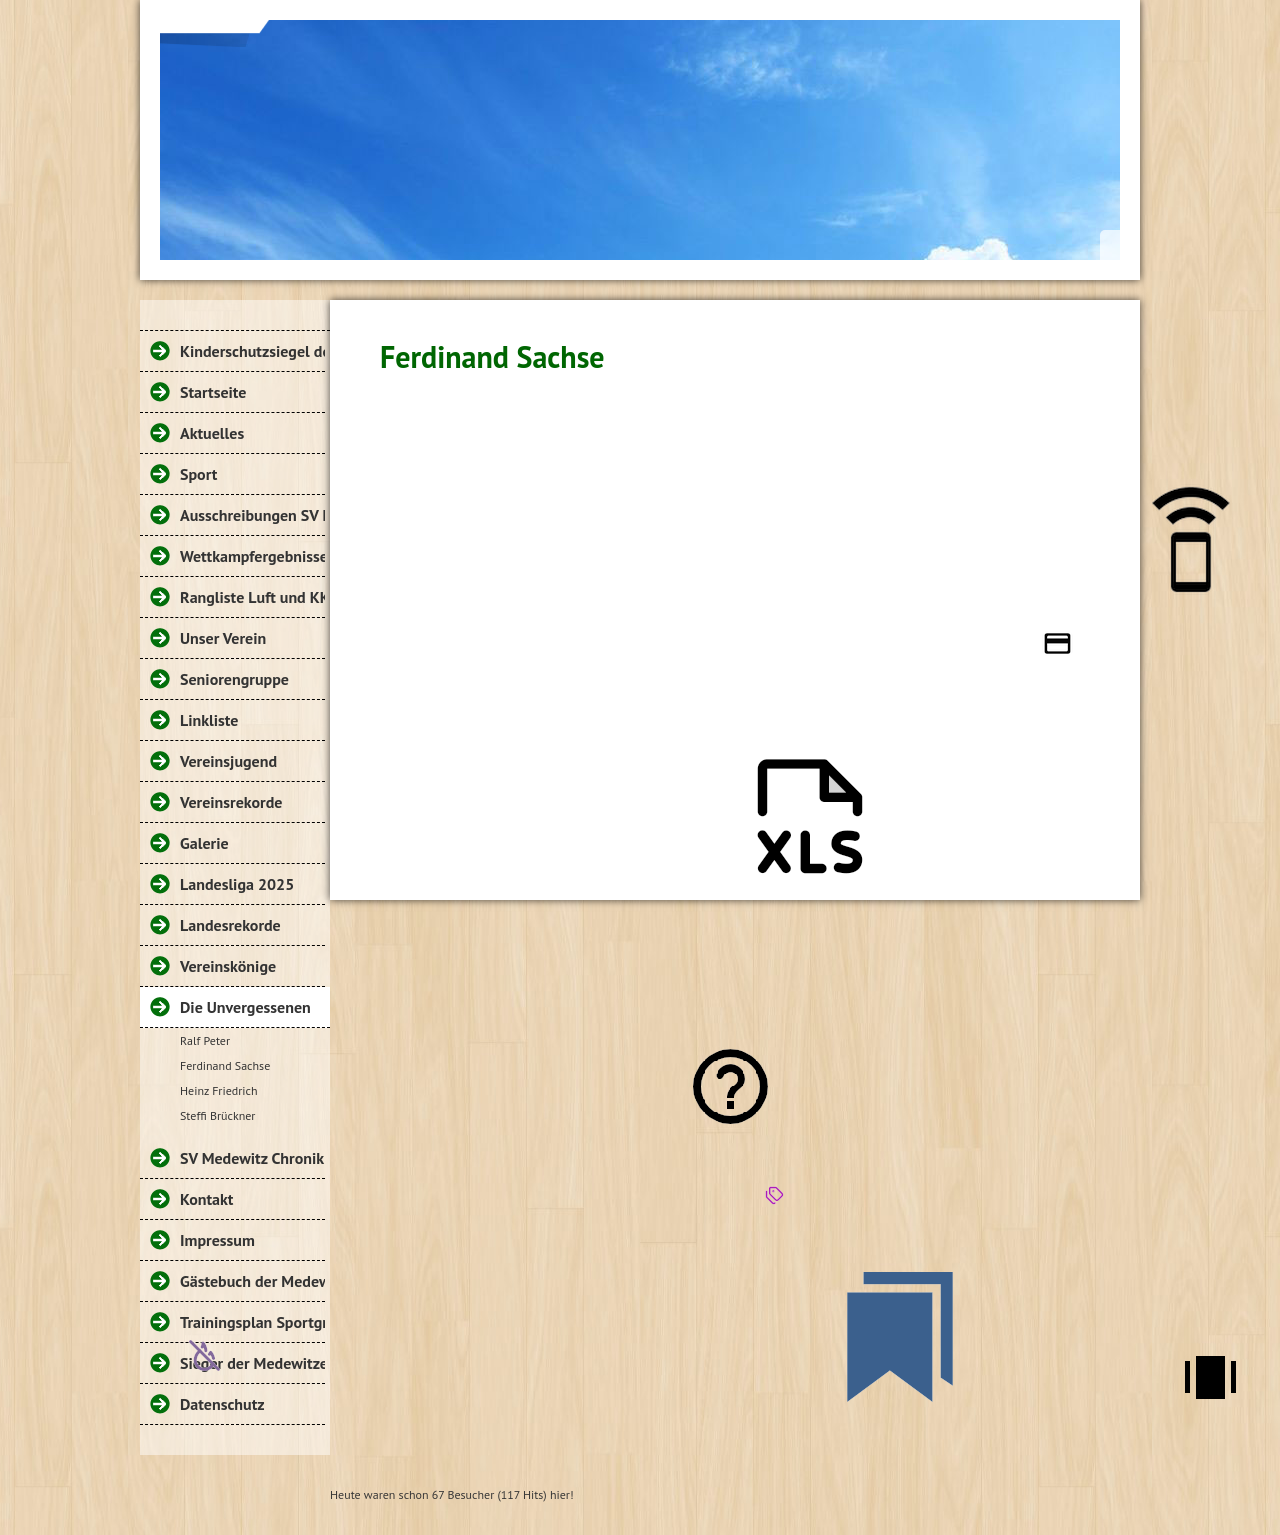 The image size is (1280, 1535). What do you see at coordinates (1057, 643) in the screenshot?
I see `access payment methods` at bounding box center [1057, 643].